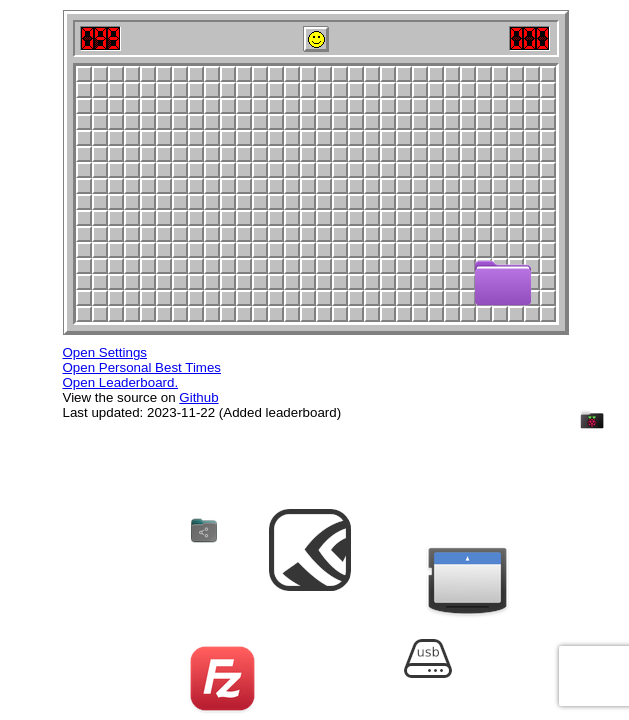  What do you see at coordinates (428, 657) in the screenshot?
I see `external usb hard drive connected` at bounding box center [428, 657].